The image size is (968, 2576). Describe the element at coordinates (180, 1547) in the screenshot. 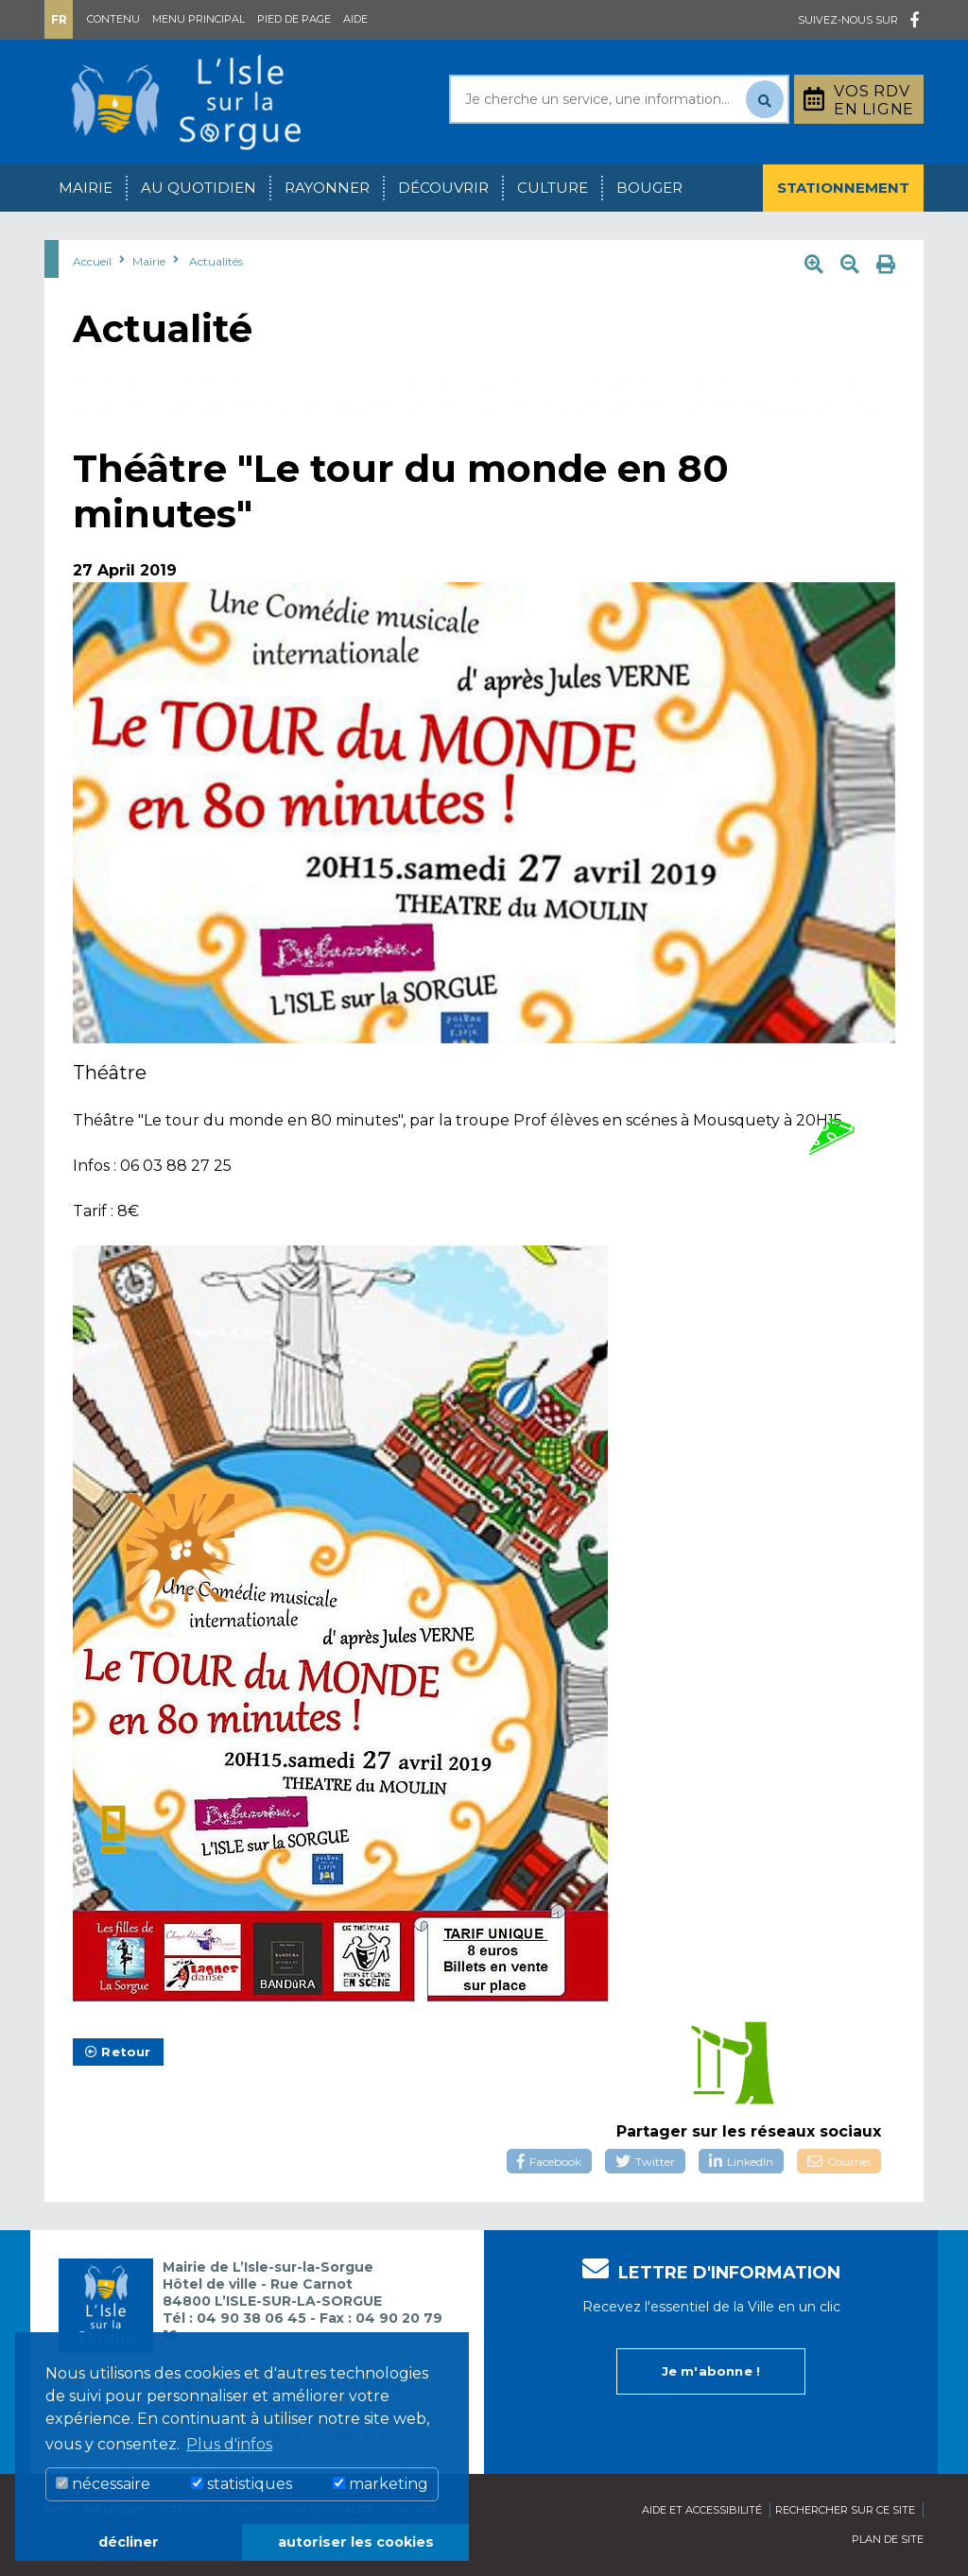

I see `trigger an explosion or blast effect` at that location.